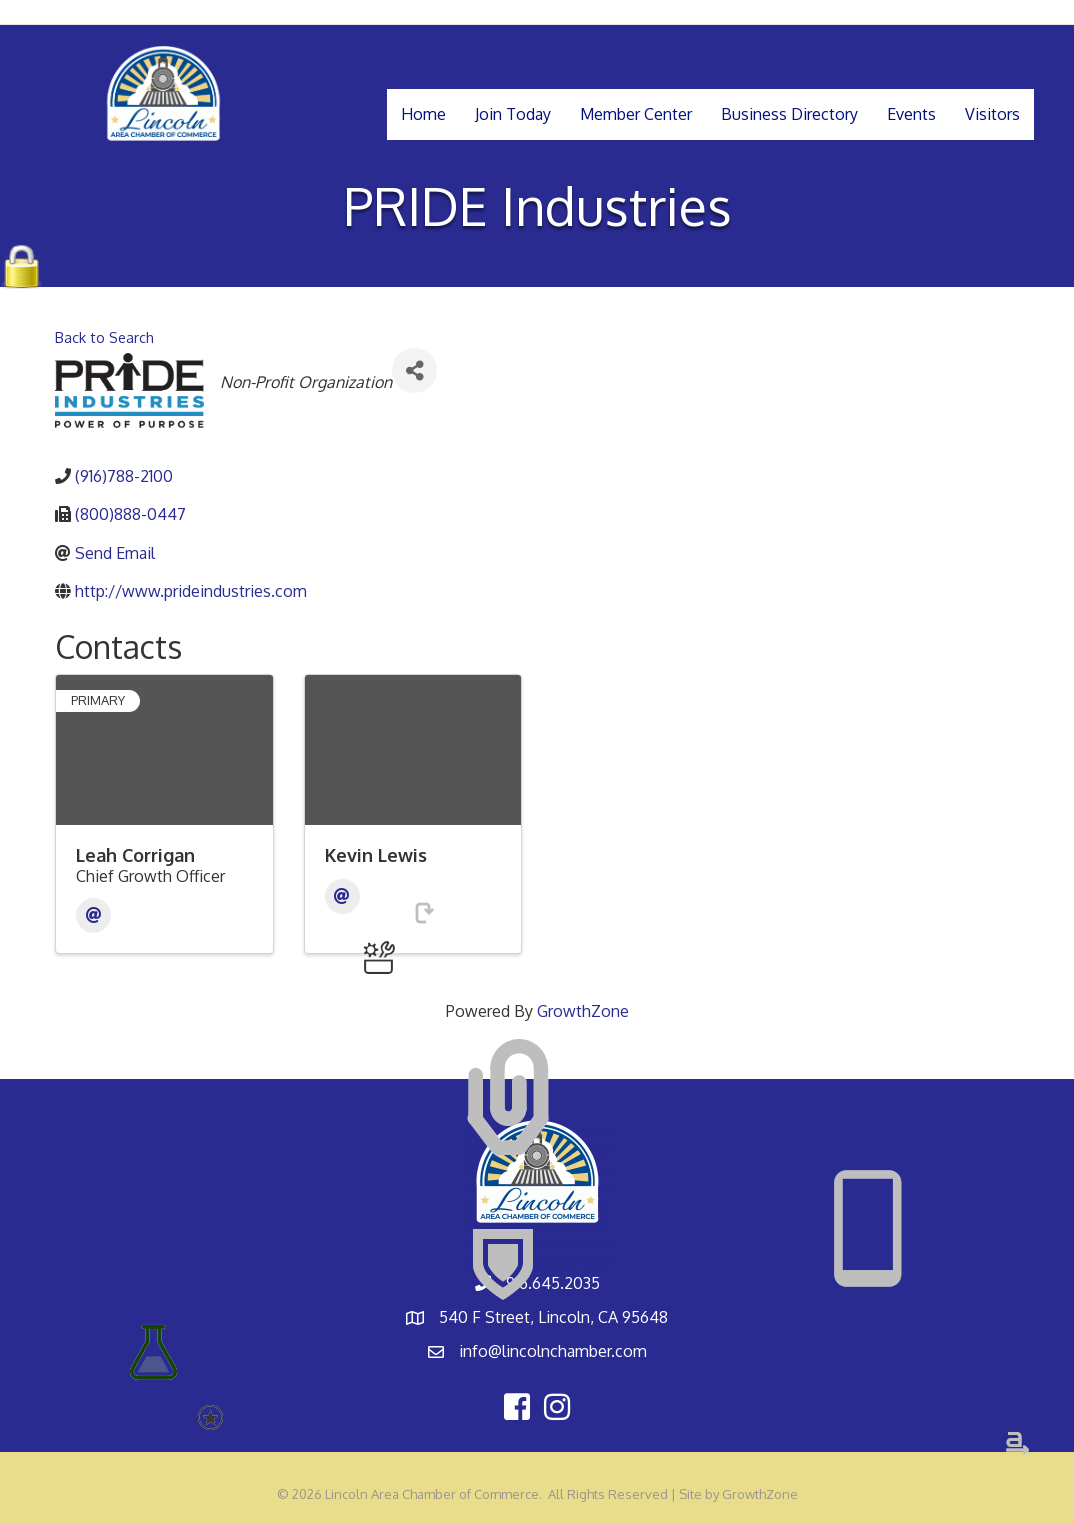 This screenshot has width=1074, height=1524. Describe the element at coordinates (867, 1228) in the screenshot. I see `indicates an iPhone or iOS device` at that location.